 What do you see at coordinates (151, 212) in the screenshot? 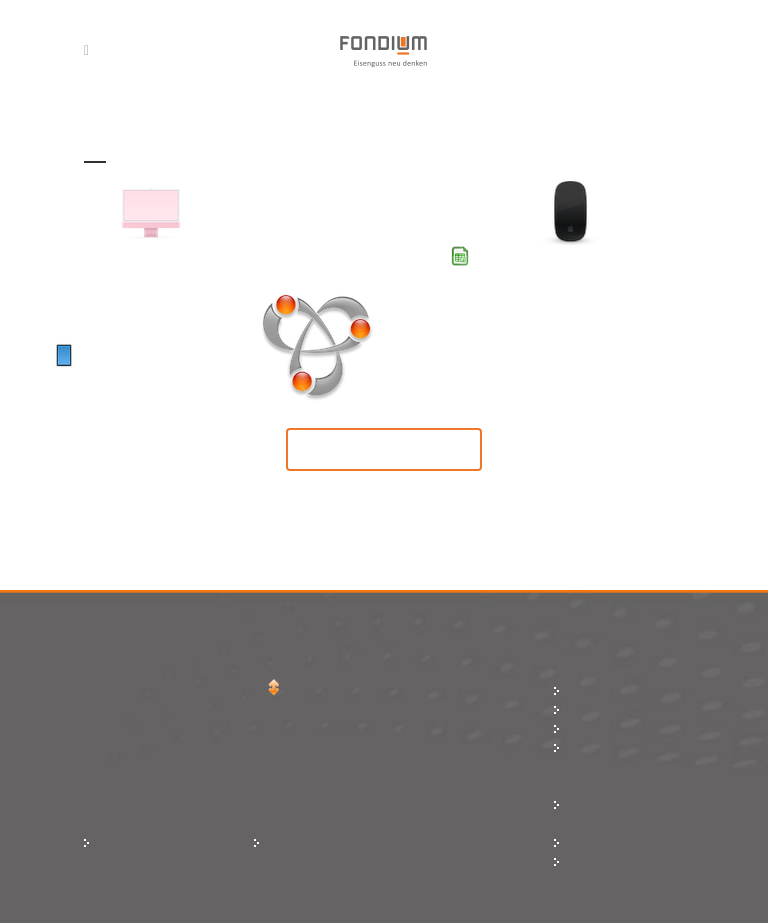
I see `indicates this mac in system preferences or finder` at bounding box center [151, 212].